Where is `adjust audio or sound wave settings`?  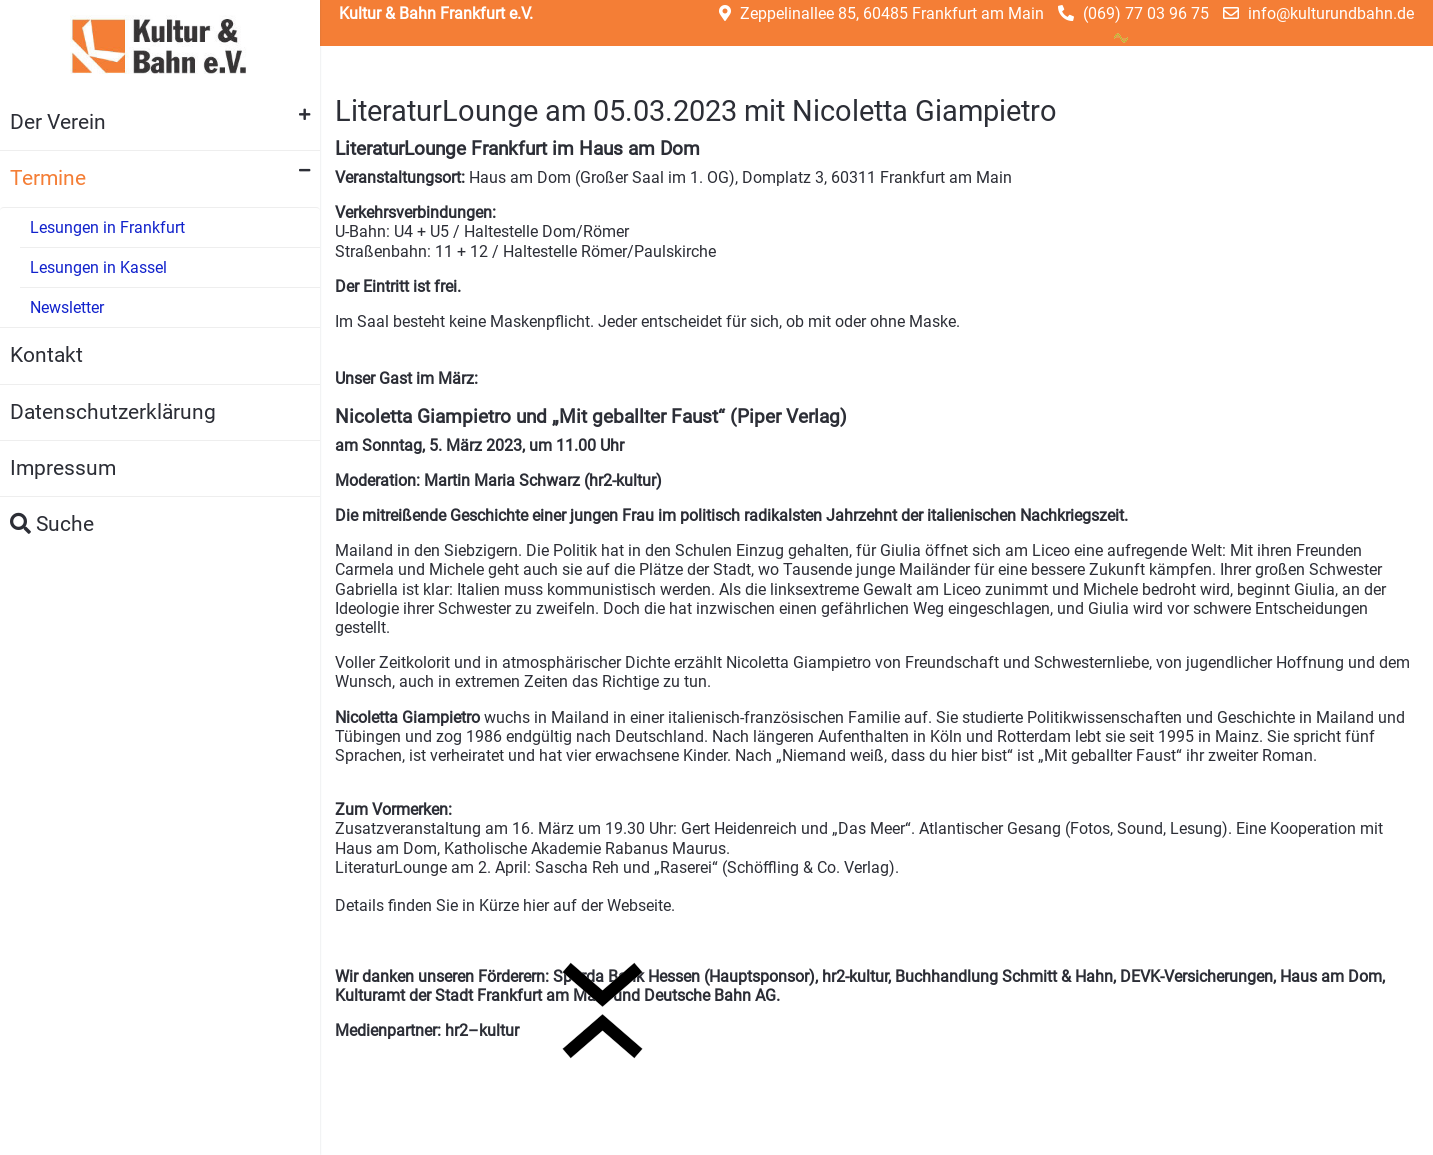
adjust audio or sound wave settings is located at coordinates (1121, 38).